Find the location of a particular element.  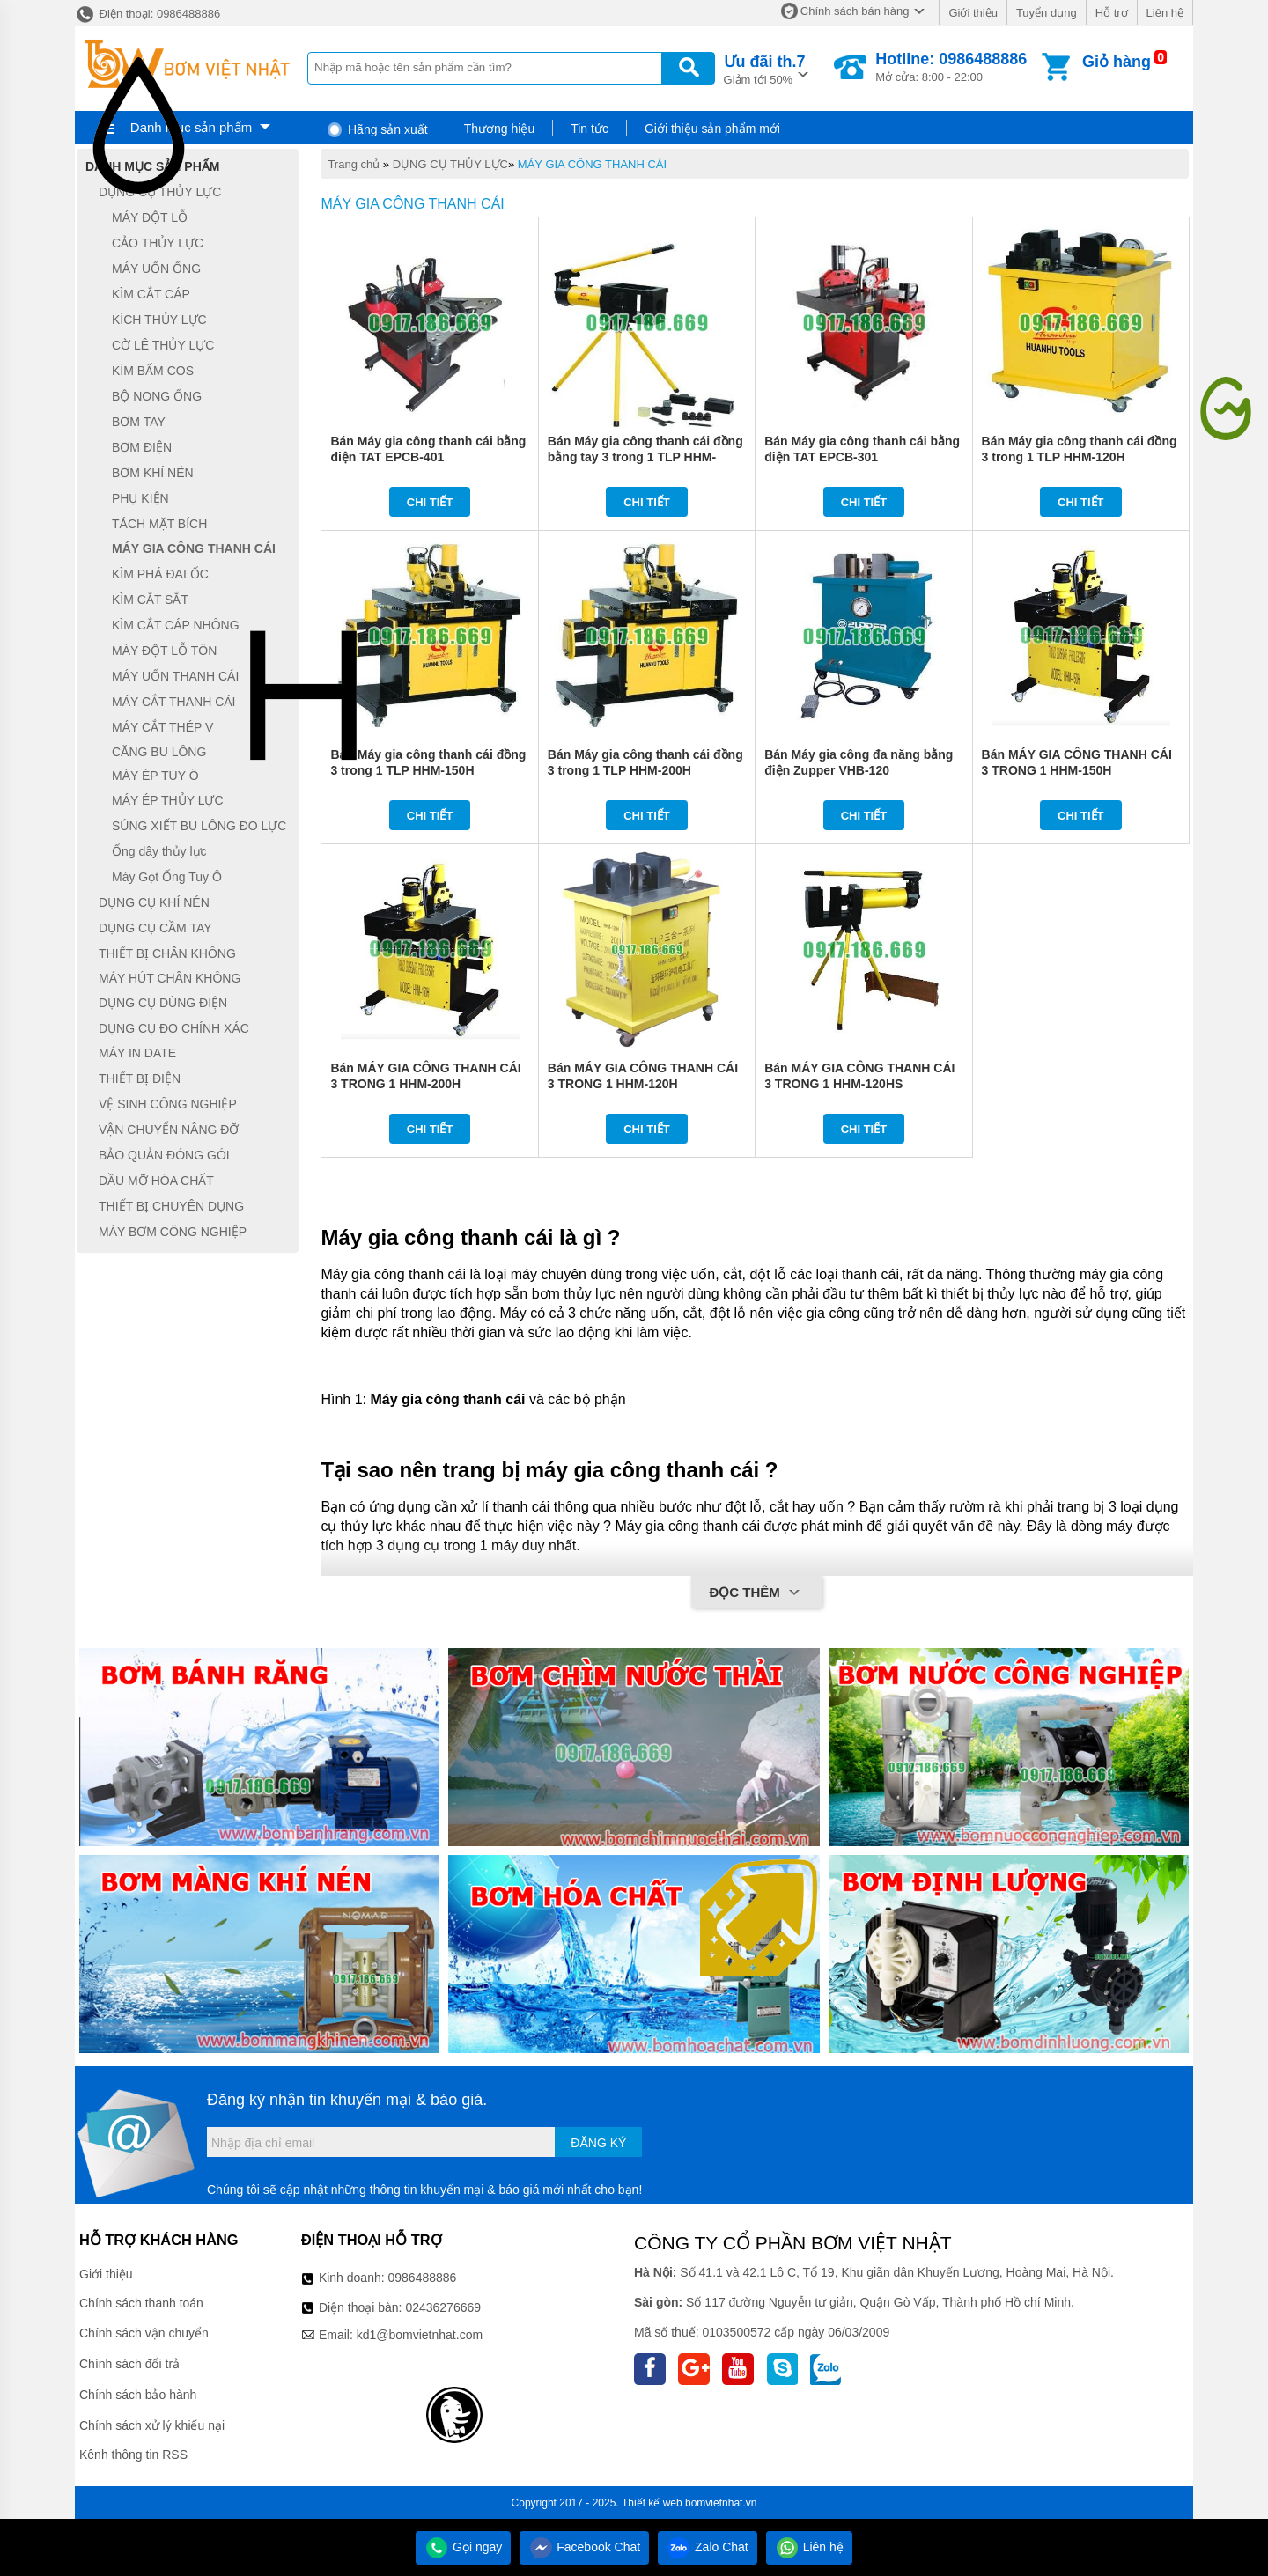

open duckduckgo search engine is located at coordinates (454, 2415).